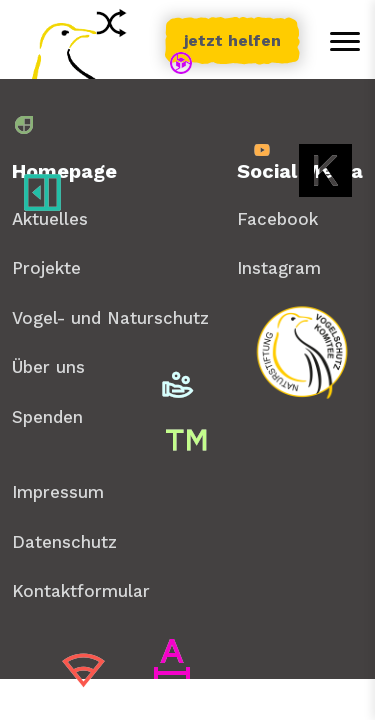 Image resolution: width=375 pixels, height=720 pixels. What do you see at coordinates (111, 23) in the screenshot?
I see `shuffle playback order` at bounding box center [111, 23].